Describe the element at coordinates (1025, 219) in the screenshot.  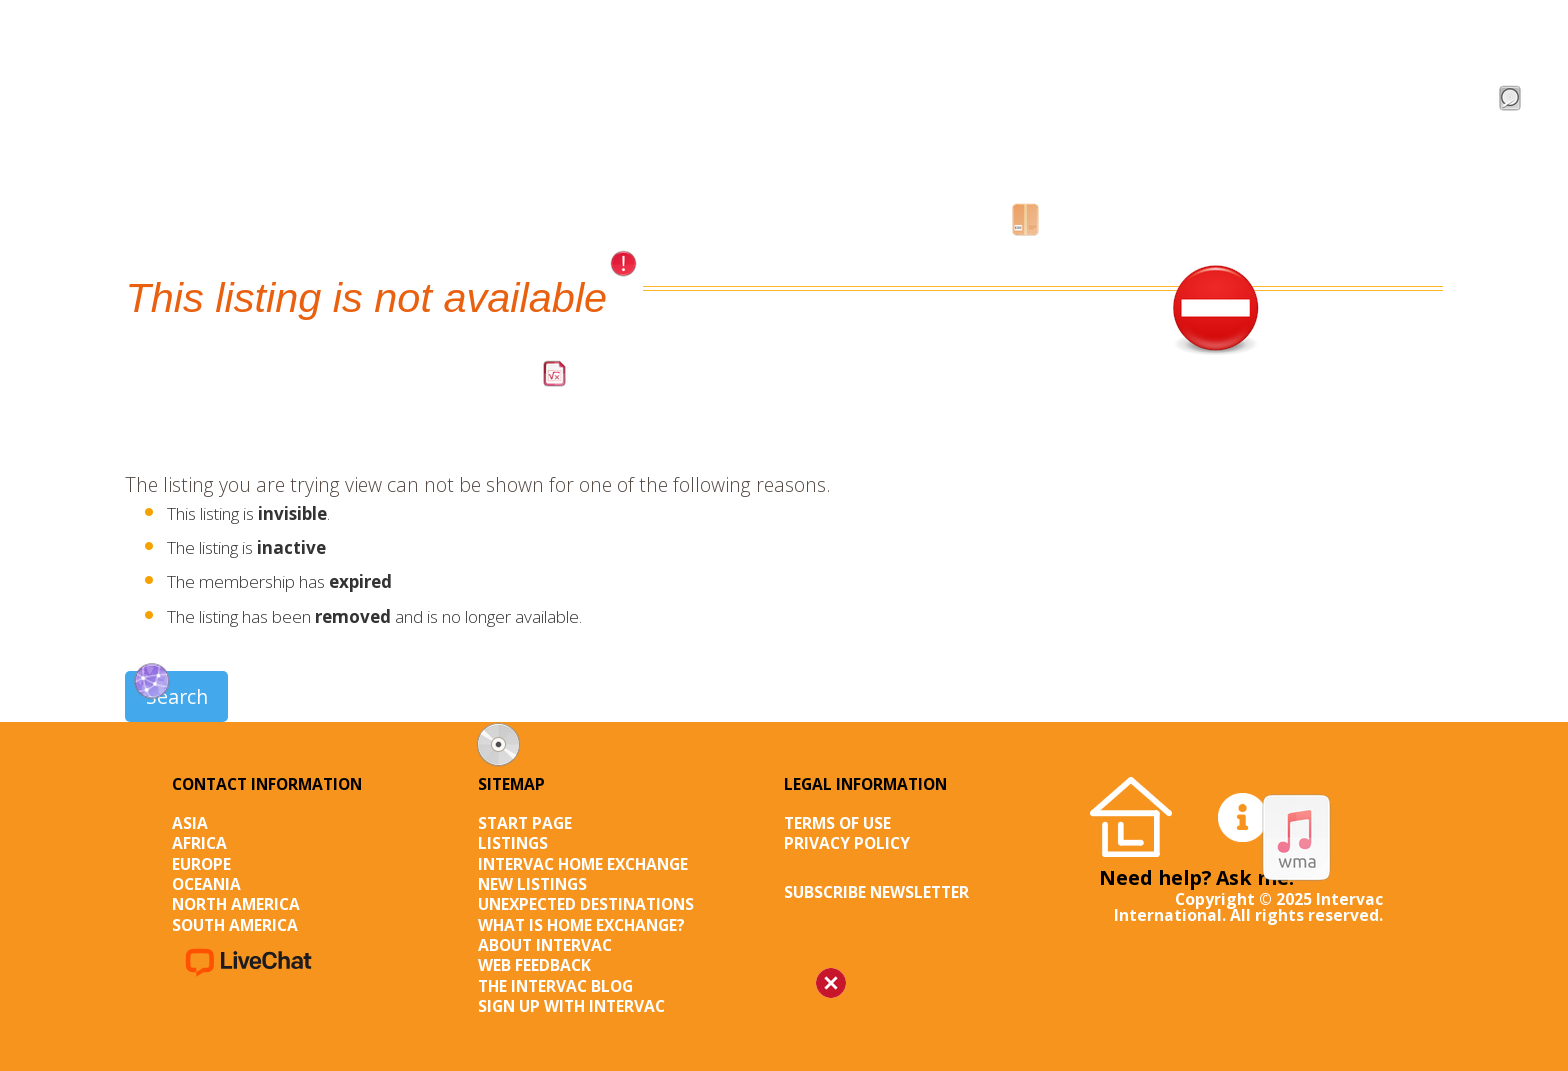
I see `compressed or archived file type indicator` at that location.